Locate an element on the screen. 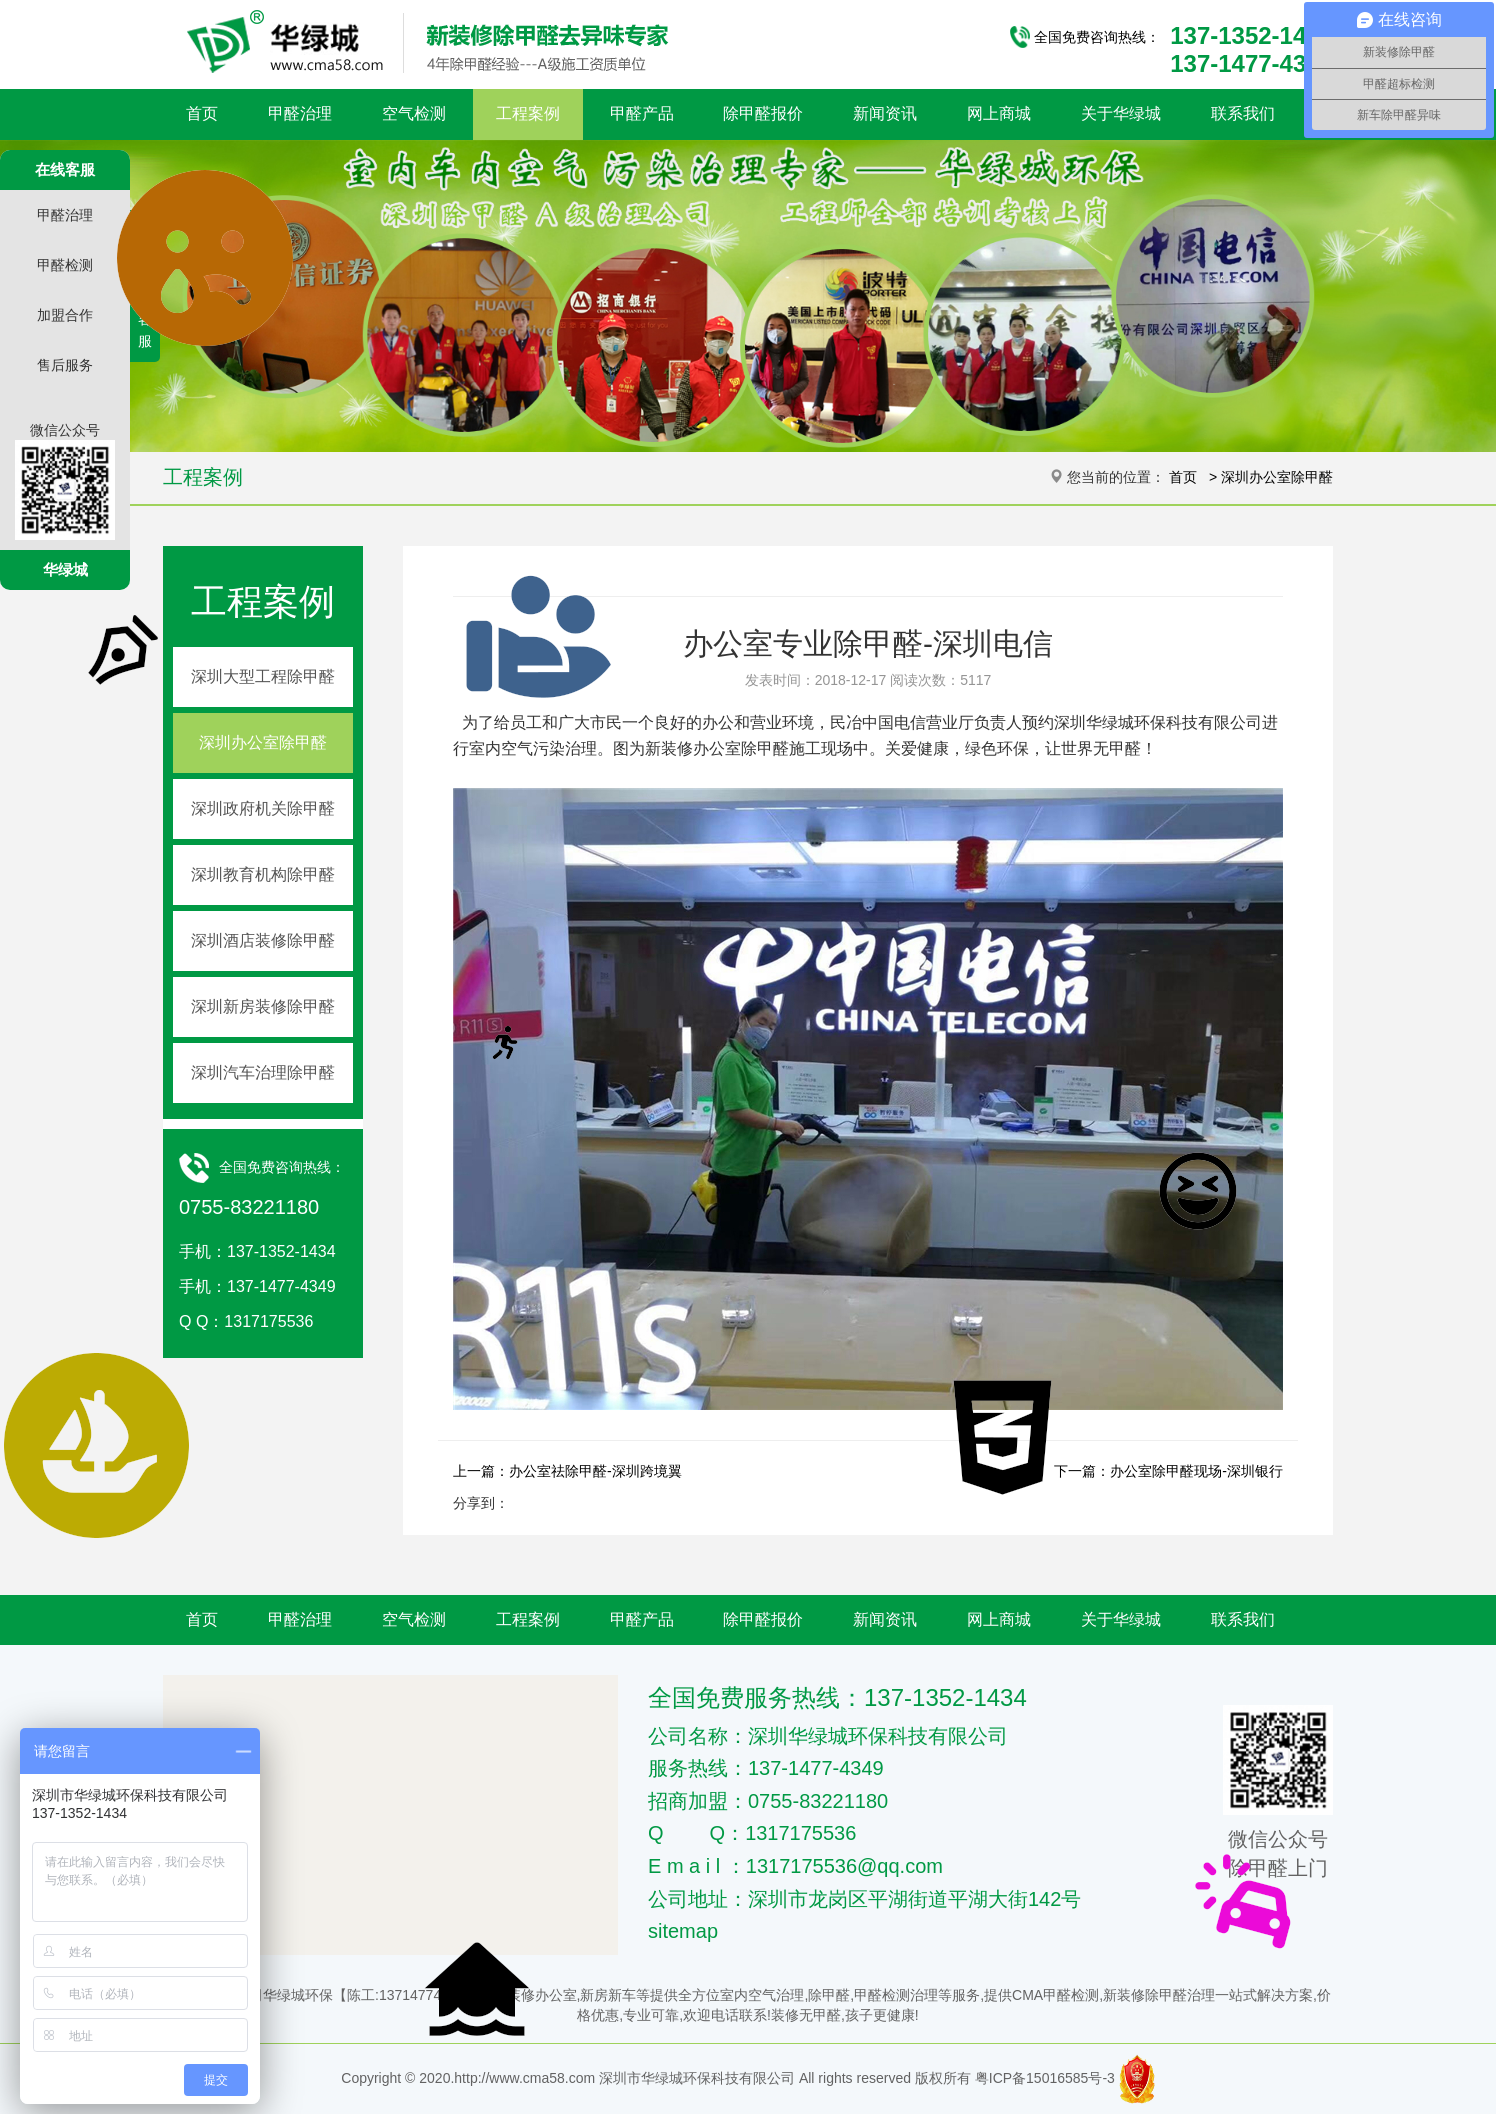 This screenshot has width=1496, height=2114. access drawing or illustration tools is located at coordinates (120, 652).